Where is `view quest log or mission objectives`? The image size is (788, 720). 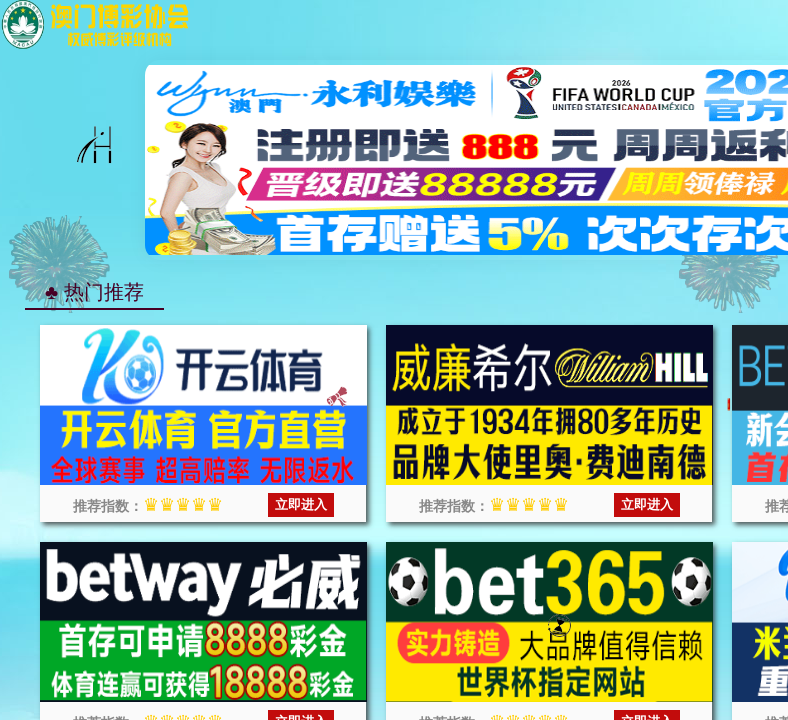 view quest log or mission objectives is located at coordinates (337, 397).